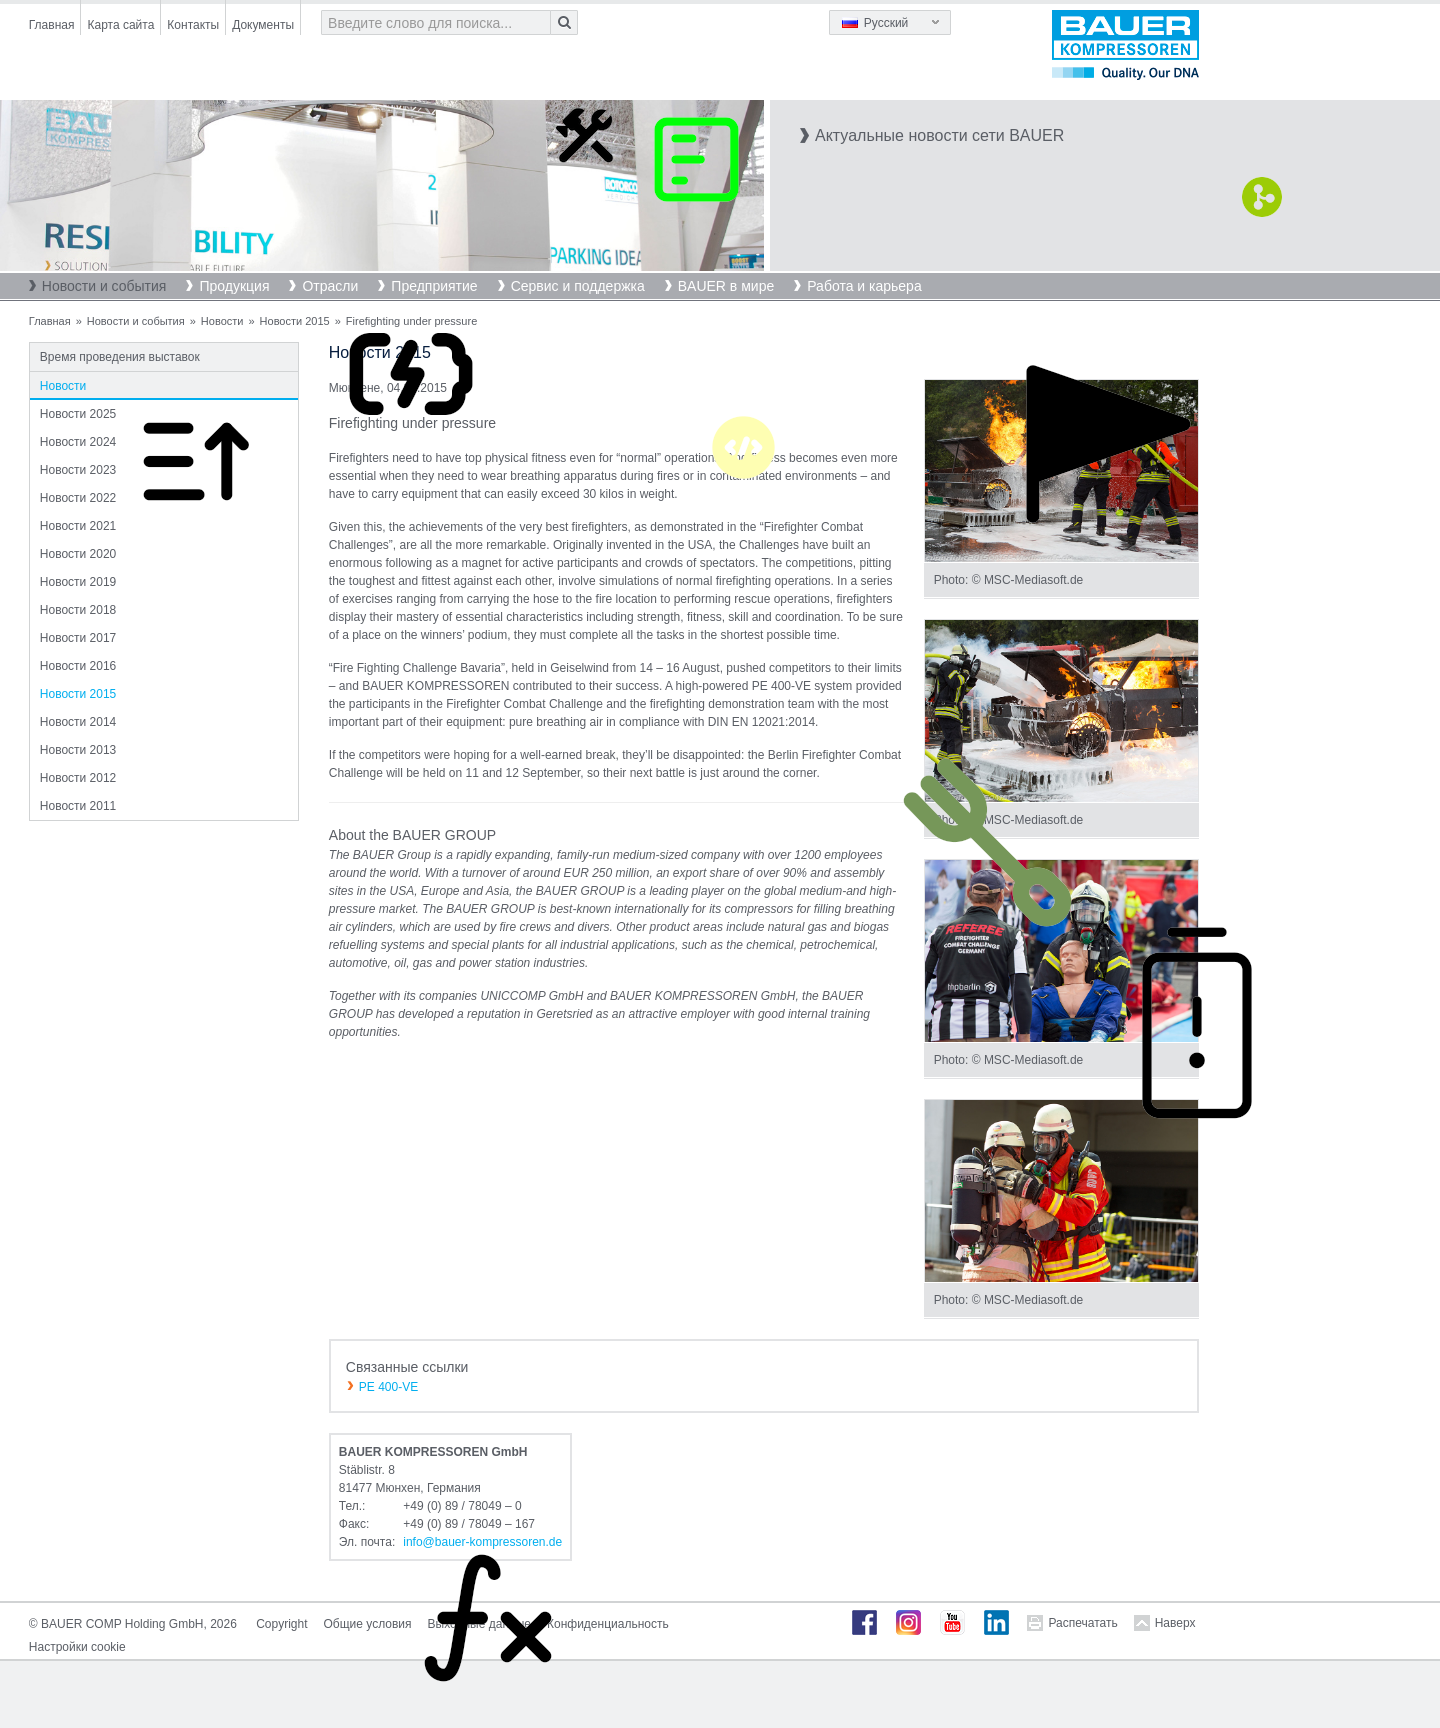  Describe the element at coordinates (987, 842) in the screenshot. I see `access grilling or barbecue tools` at that location.